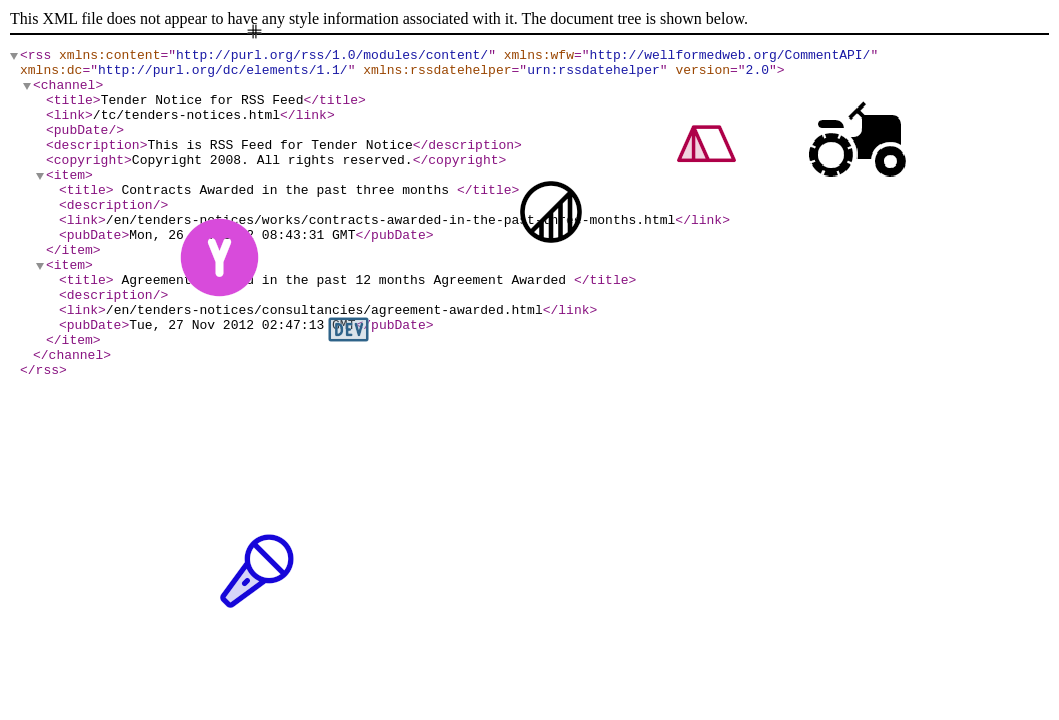 The width and height of the screenshot is (1059, 720). I want to click on adjust display contrast settings, so click(551, 212).